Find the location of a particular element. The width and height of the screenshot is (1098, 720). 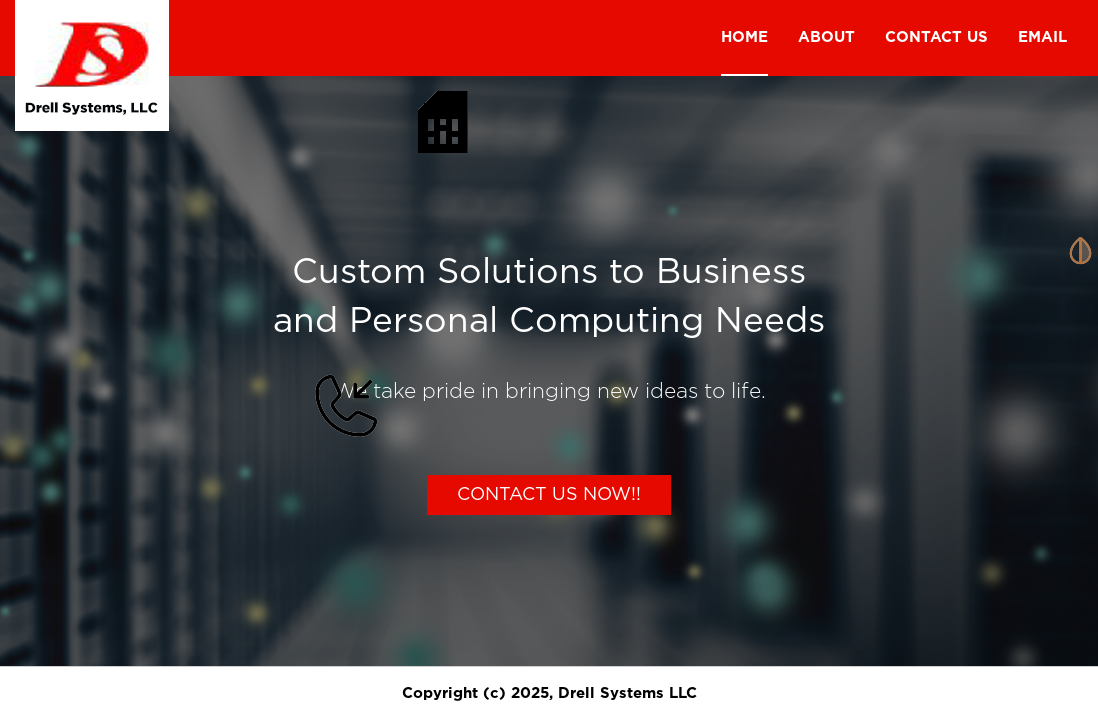

view sim card information is located at coordinates (443, 122).